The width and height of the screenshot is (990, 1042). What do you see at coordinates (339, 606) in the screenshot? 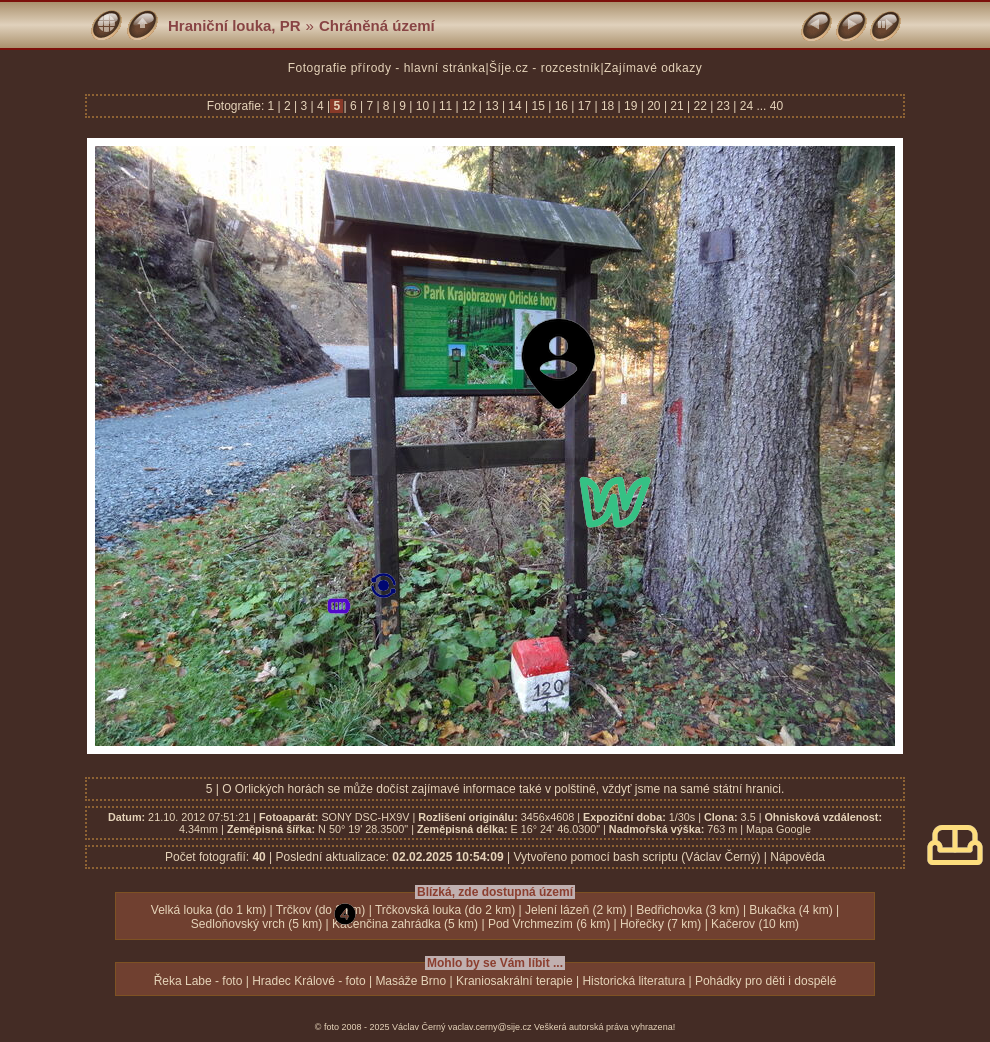
I see `indicates full or high battery level` at bounding box center [339, 606].